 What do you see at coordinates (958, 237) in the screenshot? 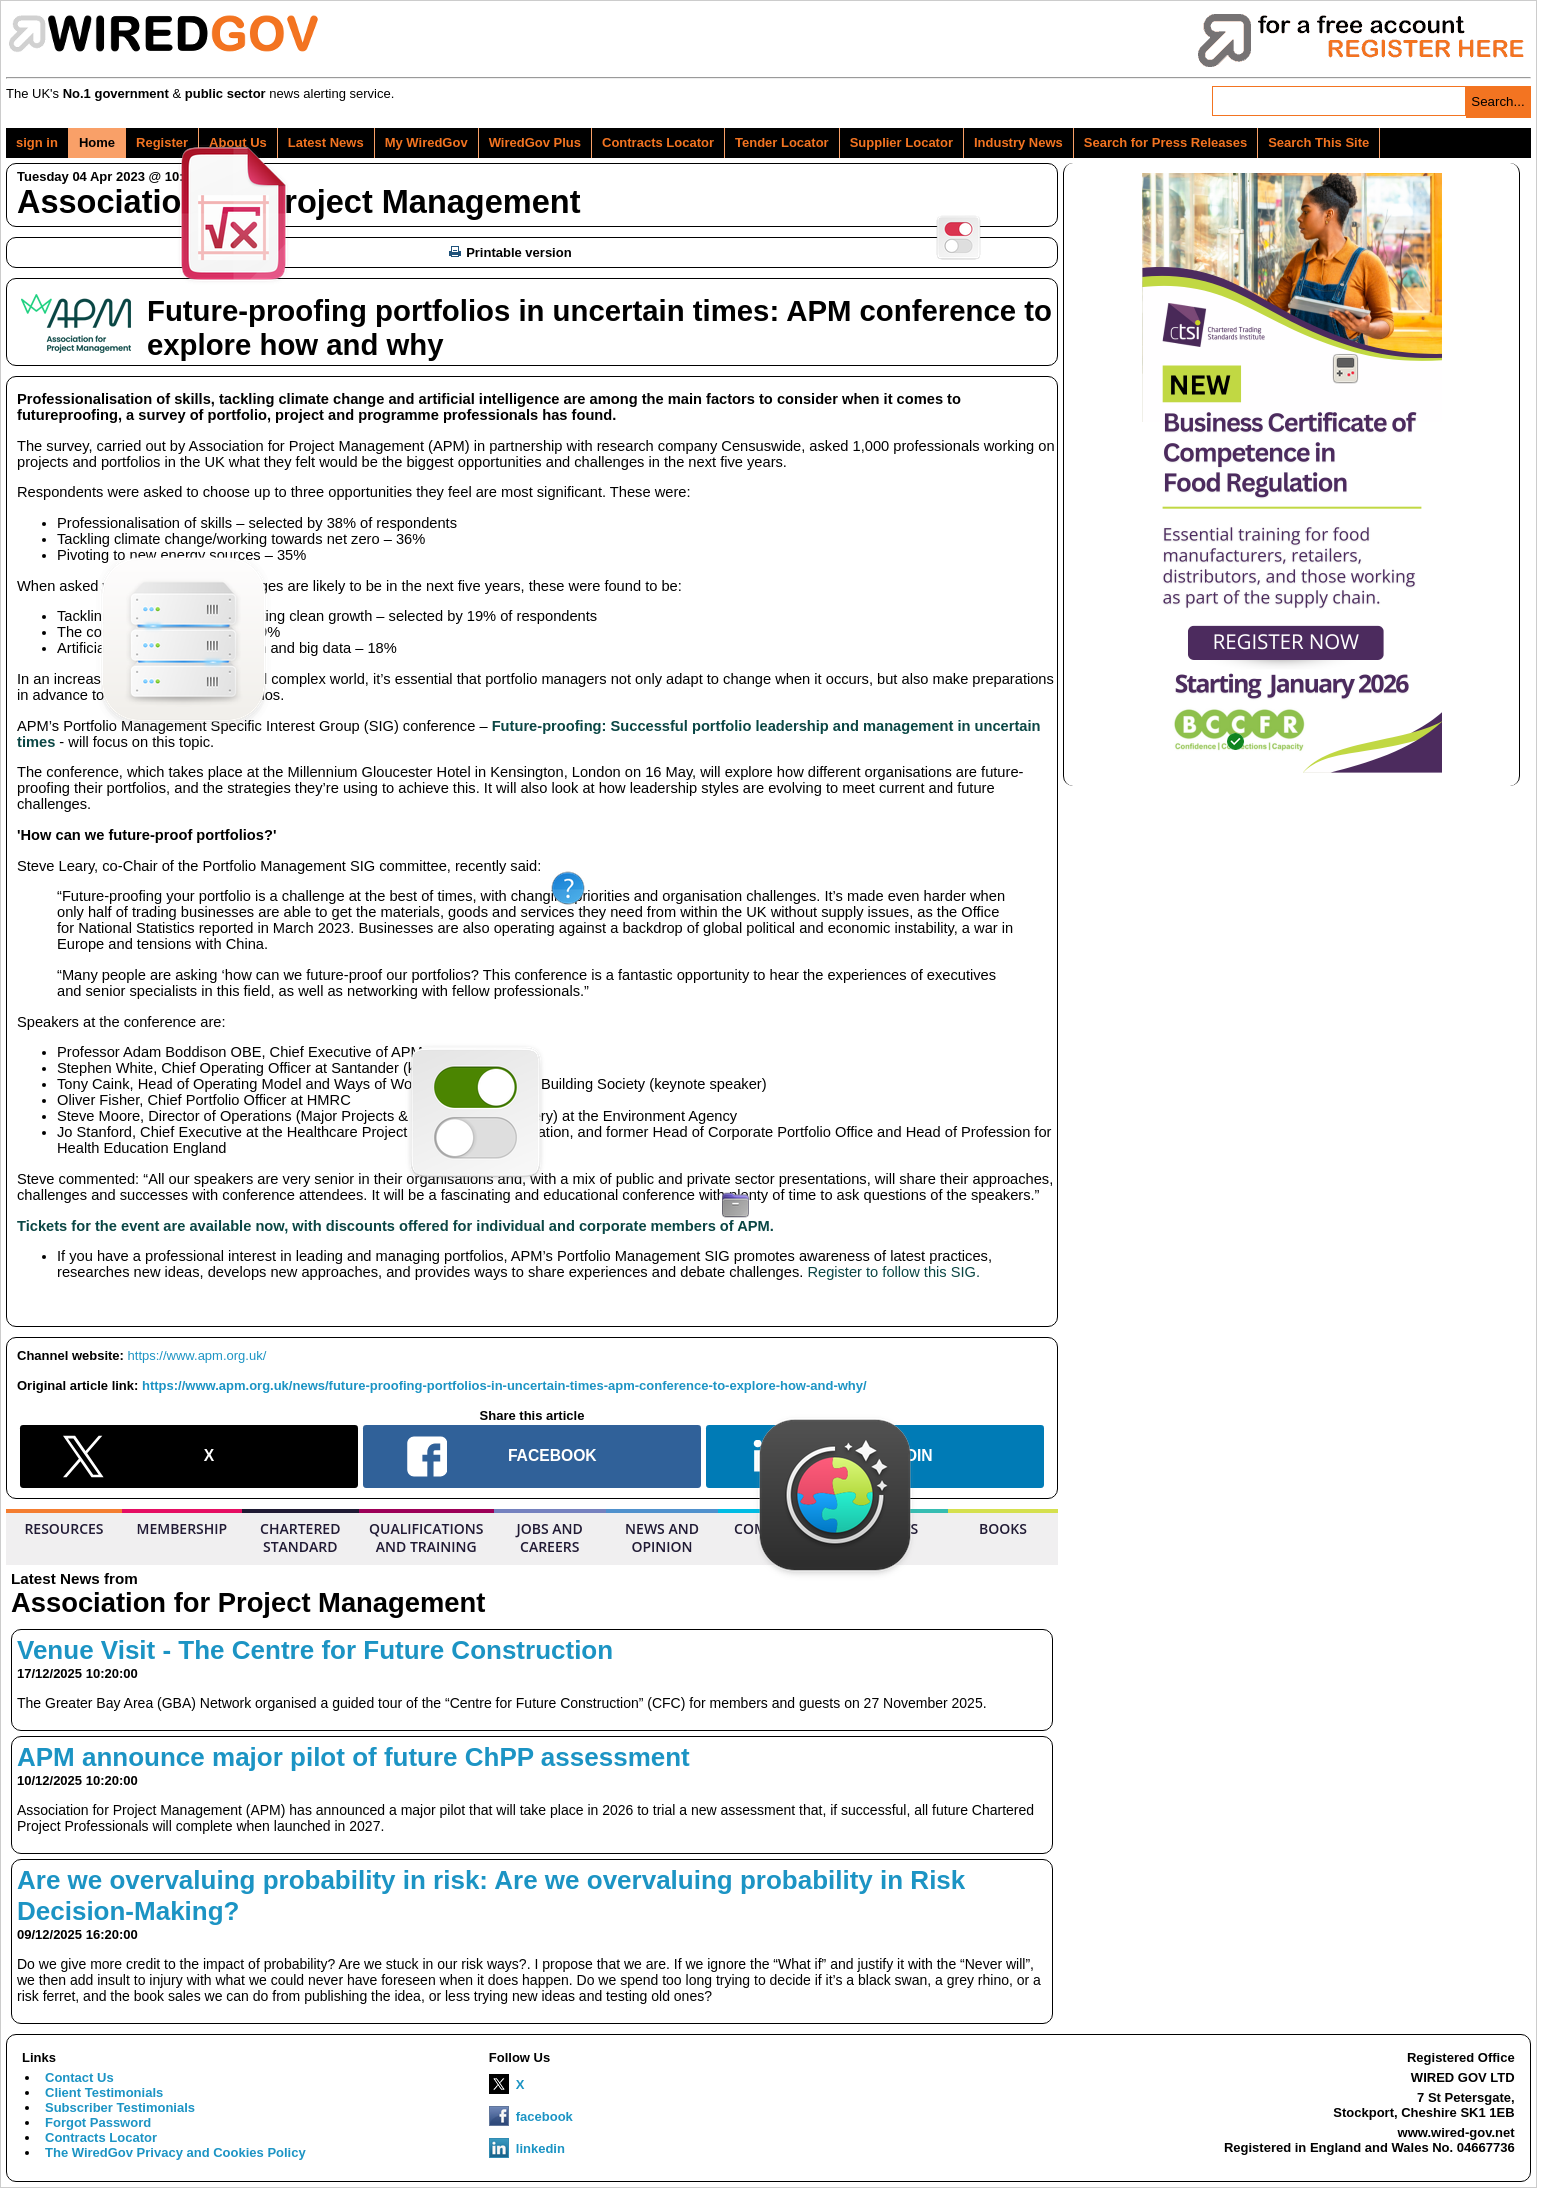
I see `open gnome tweaks to customize desktop settings` at bounding box center [958, 237].